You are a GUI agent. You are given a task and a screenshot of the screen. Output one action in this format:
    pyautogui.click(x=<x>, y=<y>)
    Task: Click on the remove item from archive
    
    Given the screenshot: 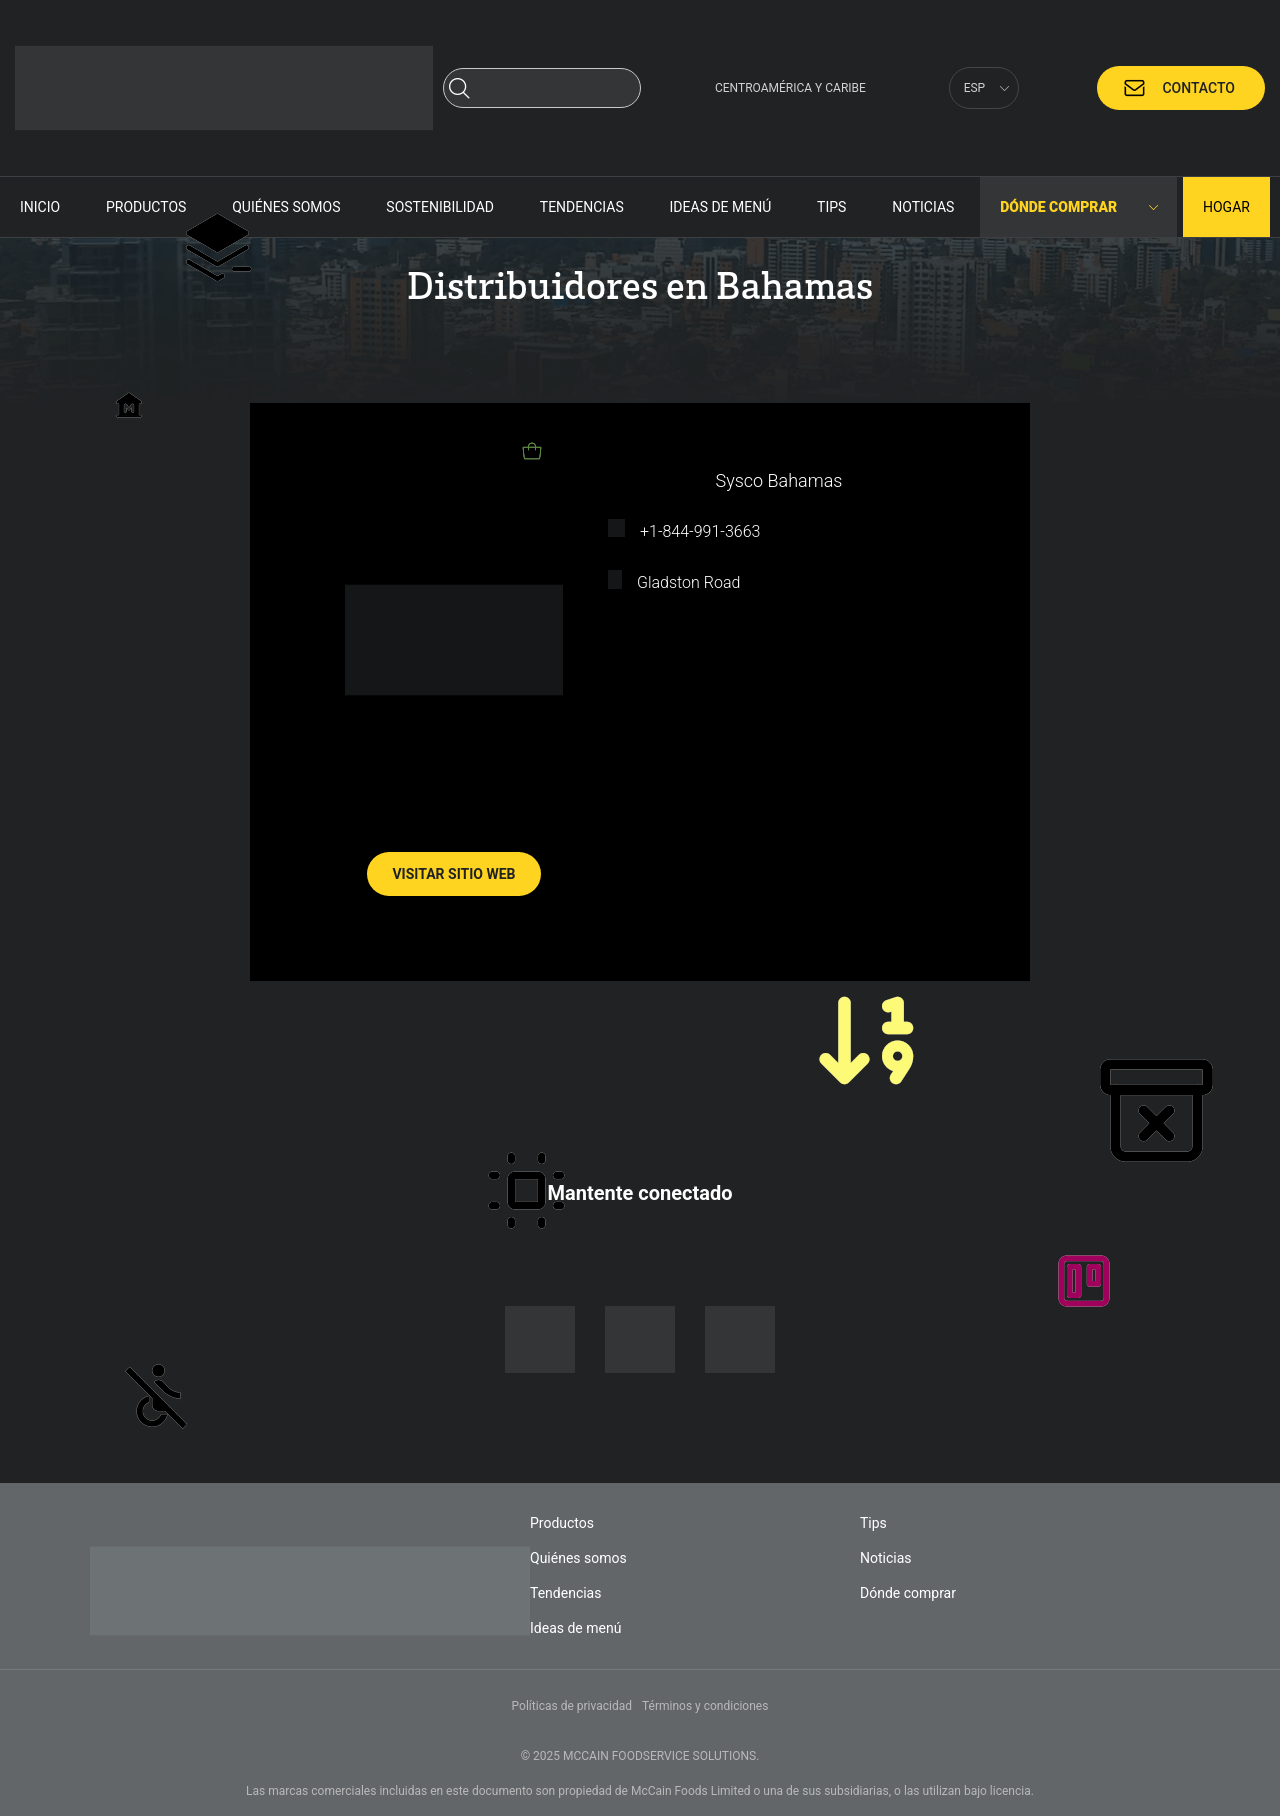 What is the action you would take?
    pyautogui.click(x=1156, y=1110)
    